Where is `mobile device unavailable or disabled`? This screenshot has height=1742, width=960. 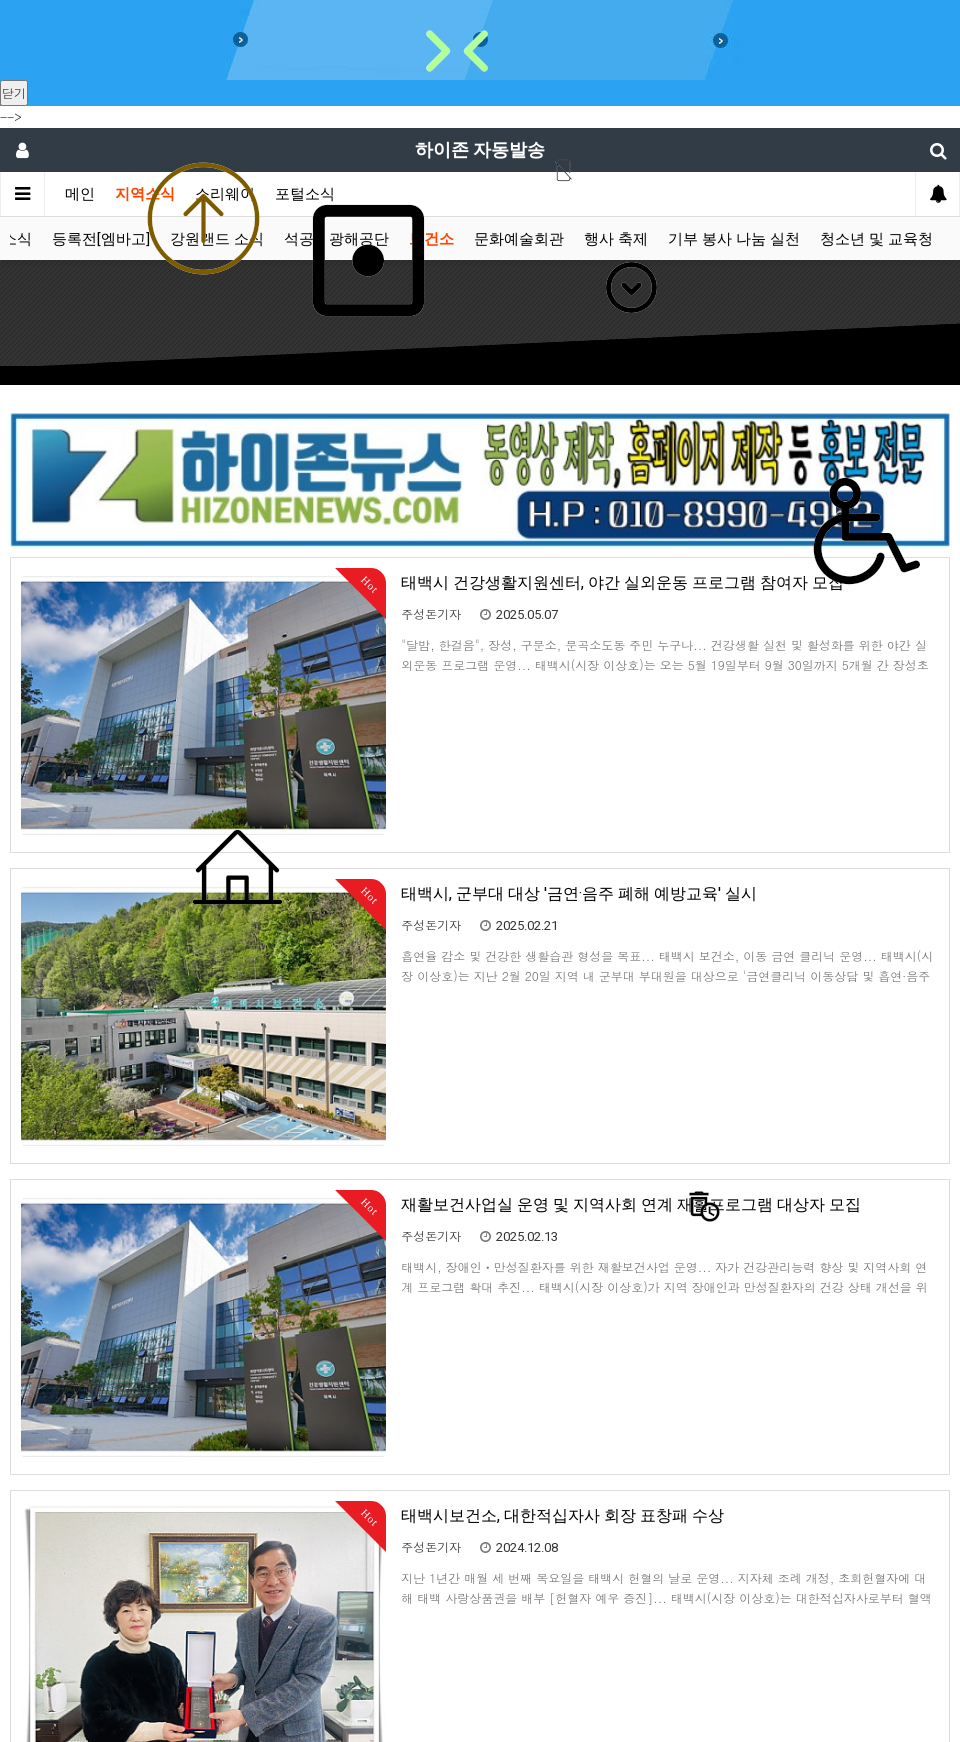 mobile device unavailable or disabled is located at coordinates (563, 170).